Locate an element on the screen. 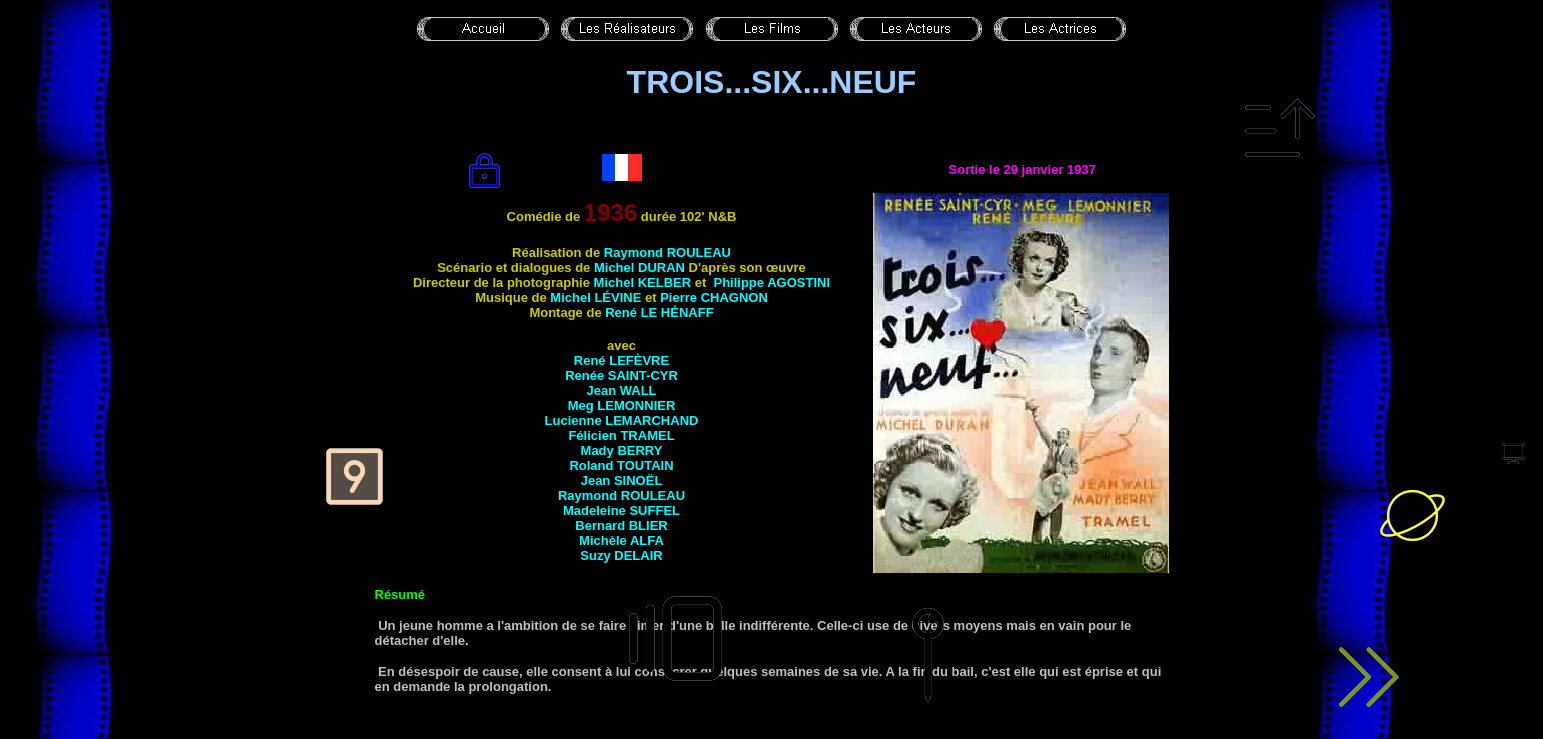  lock or secure this item is located at coordinates (484, 172).